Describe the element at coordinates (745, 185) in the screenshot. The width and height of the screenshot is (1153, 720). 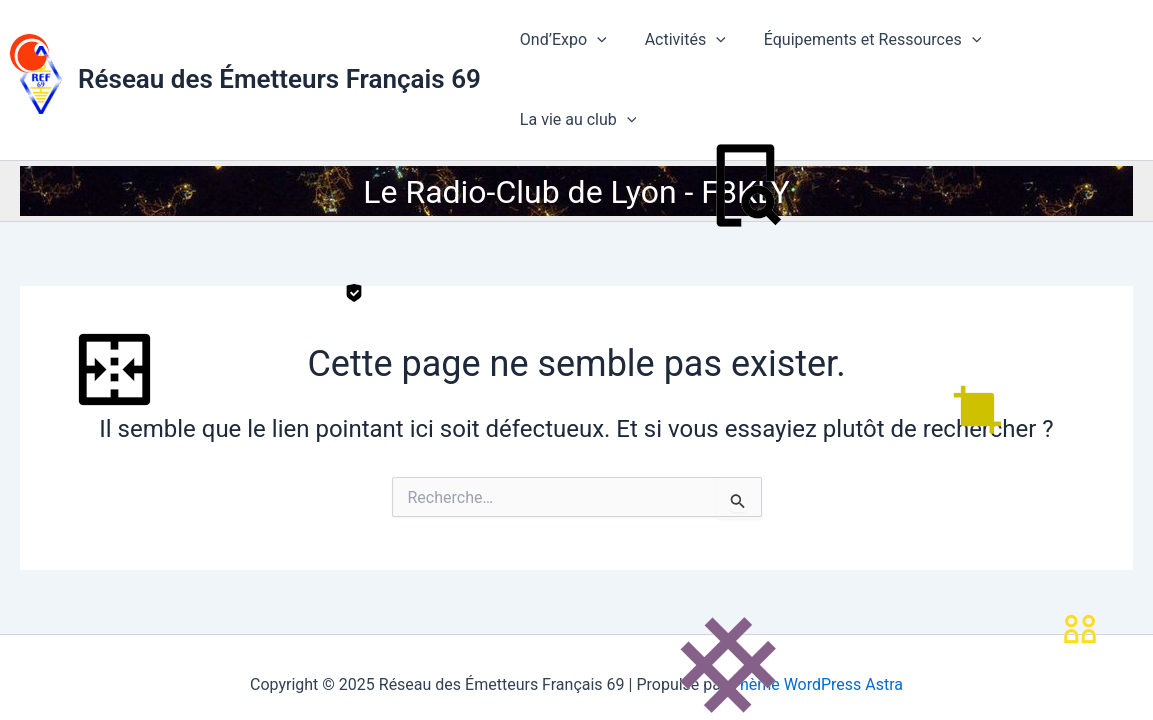
I see `find my phone feature` at that location.